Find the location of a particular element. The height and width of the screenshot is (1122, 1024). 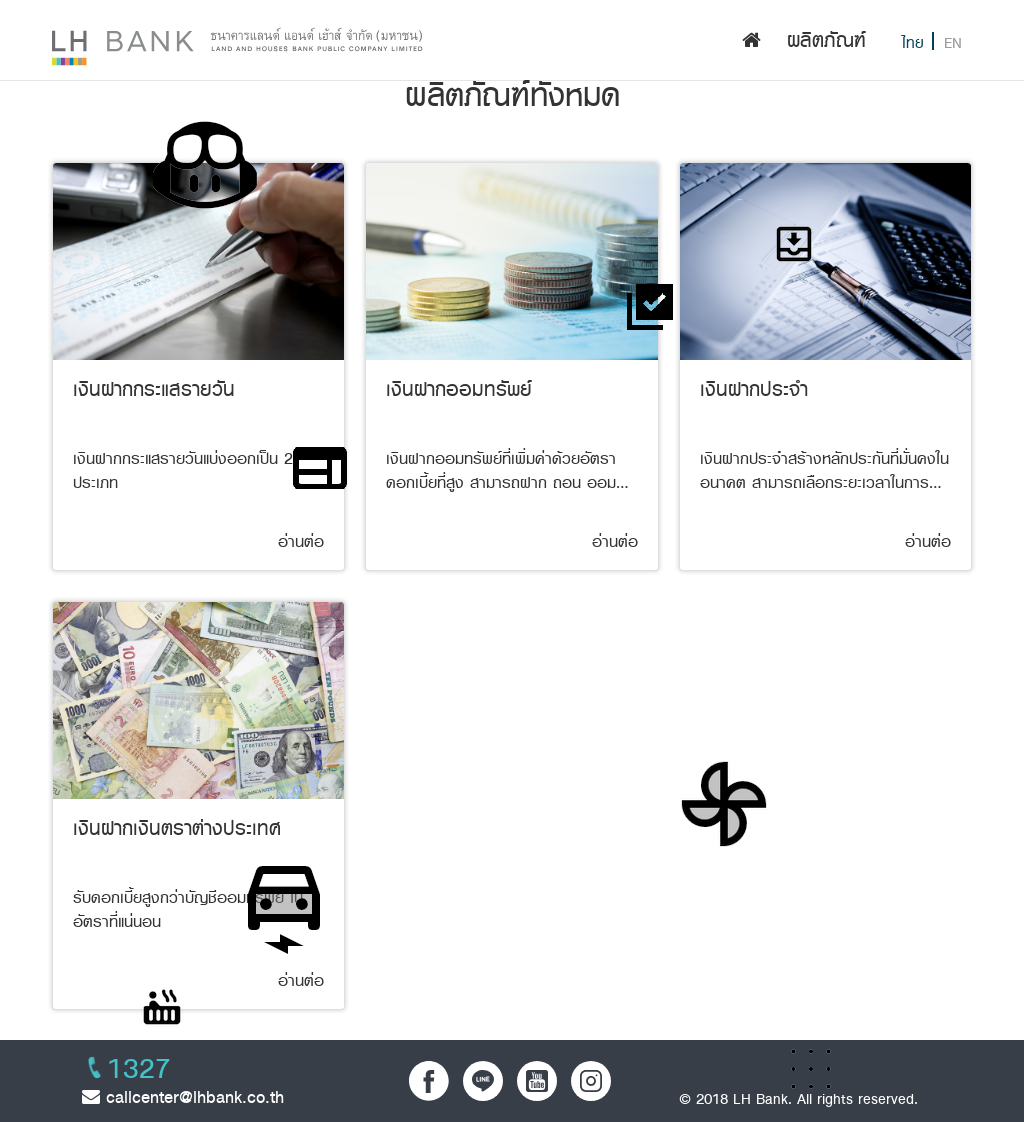

access GitHub Copilot AI assistant is located at coordinates (205, 165).